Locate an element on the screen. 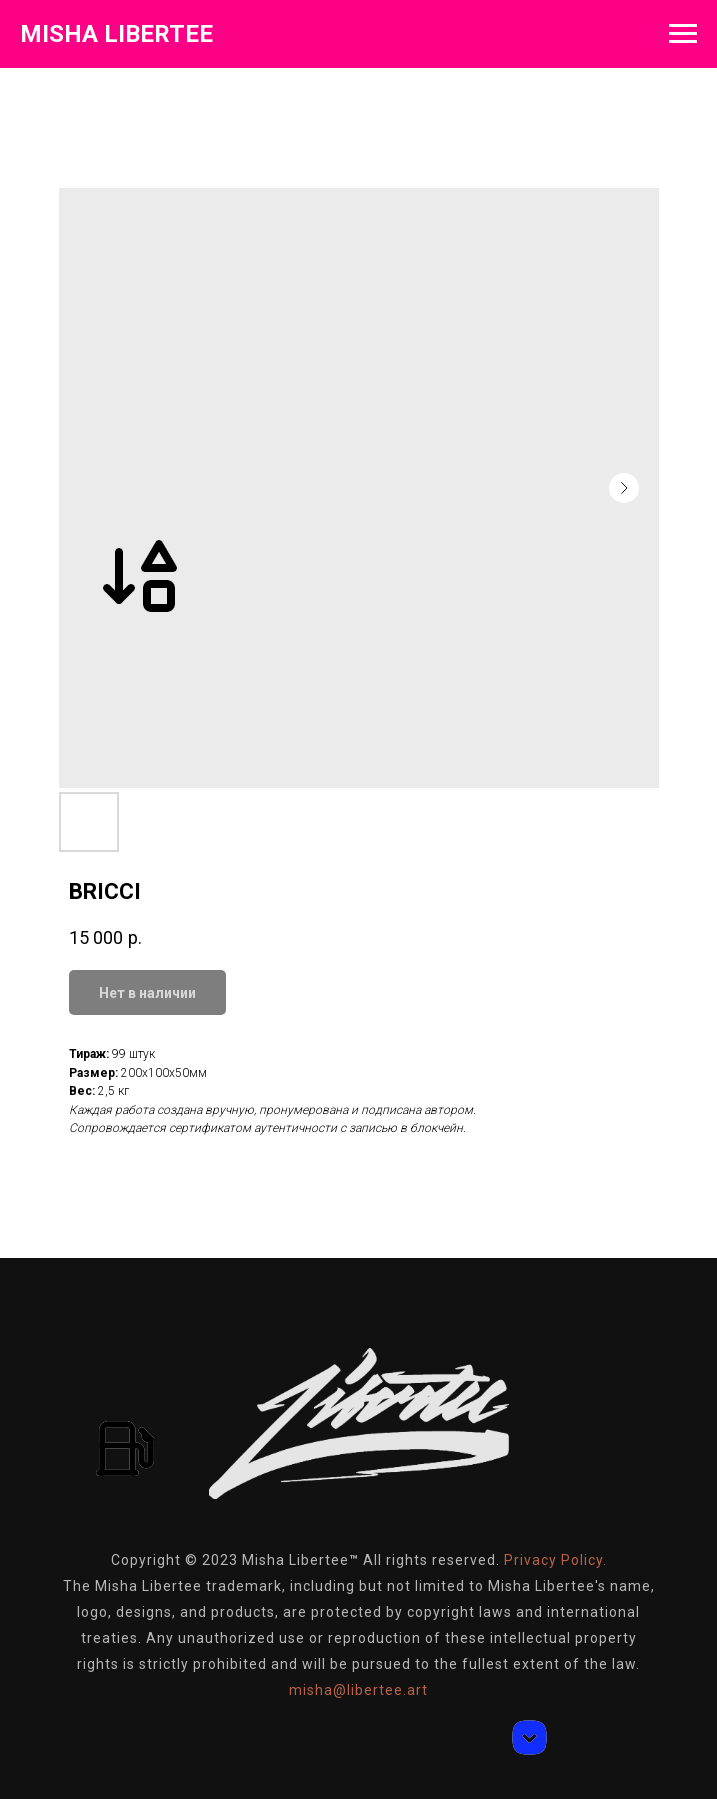  expand dropdown menu or content is located at coordinates (529, 1737).